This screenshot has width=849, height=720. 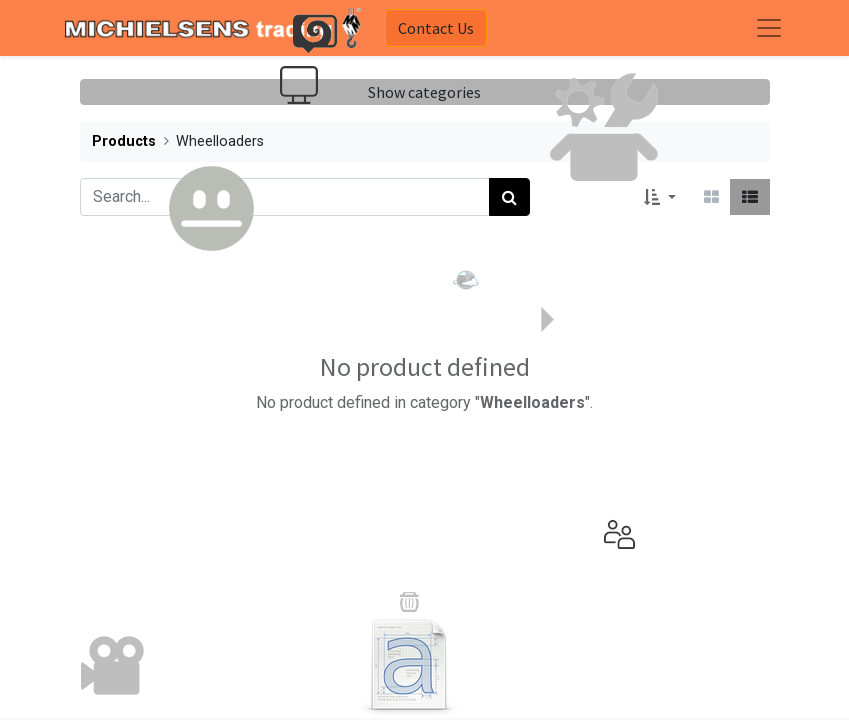 I want to click on navigate to the next item or page, so click(x=546, y=319).